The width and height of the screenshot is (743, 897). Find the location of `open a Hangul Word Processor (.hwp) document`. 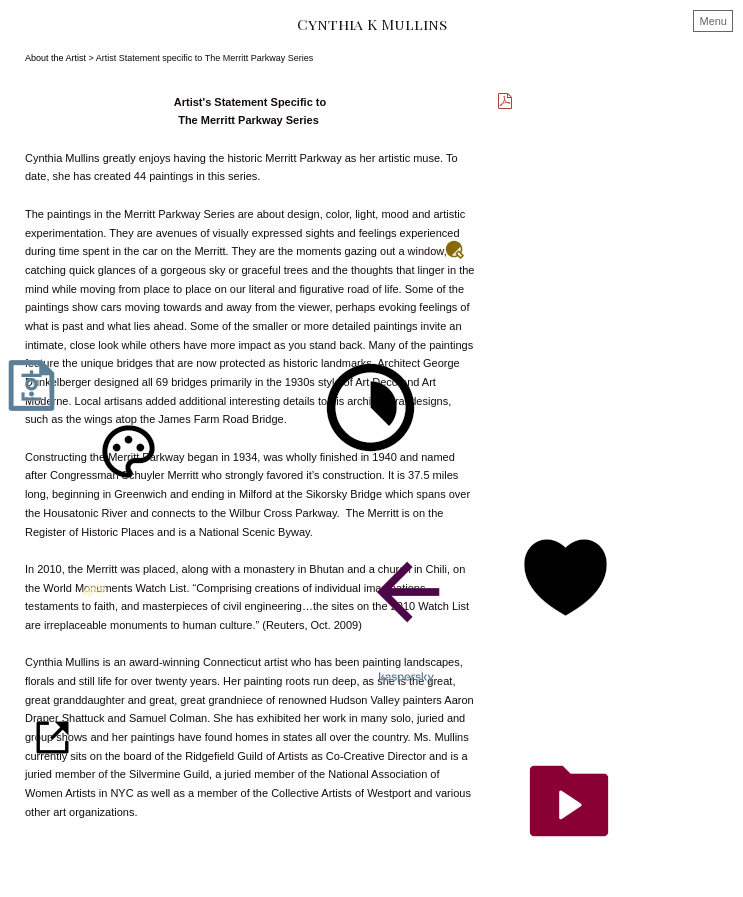

open a Hangul Word Processor (.hwp) document is located at coordinates (31, 385).